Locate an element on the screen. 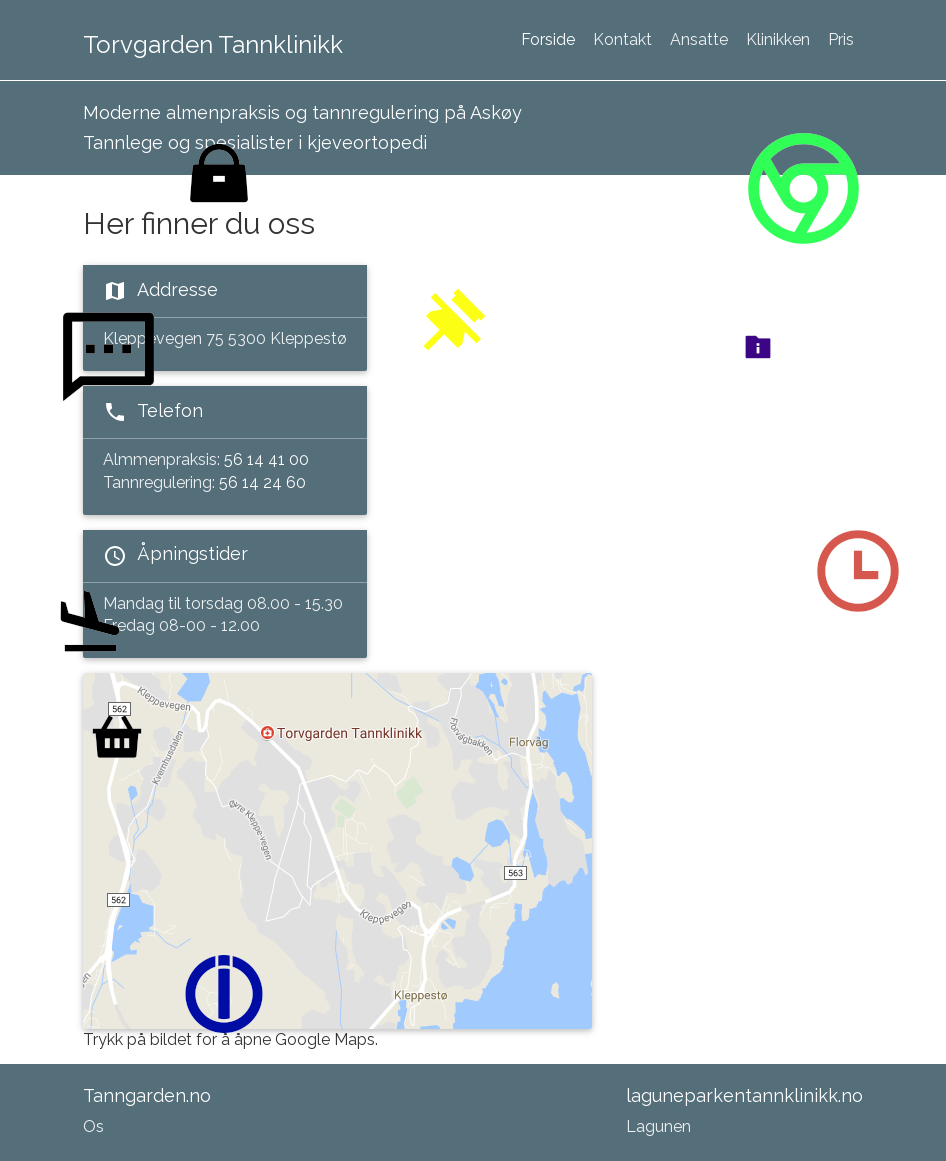  access your shopping bag is located at coordinates (219, 173).